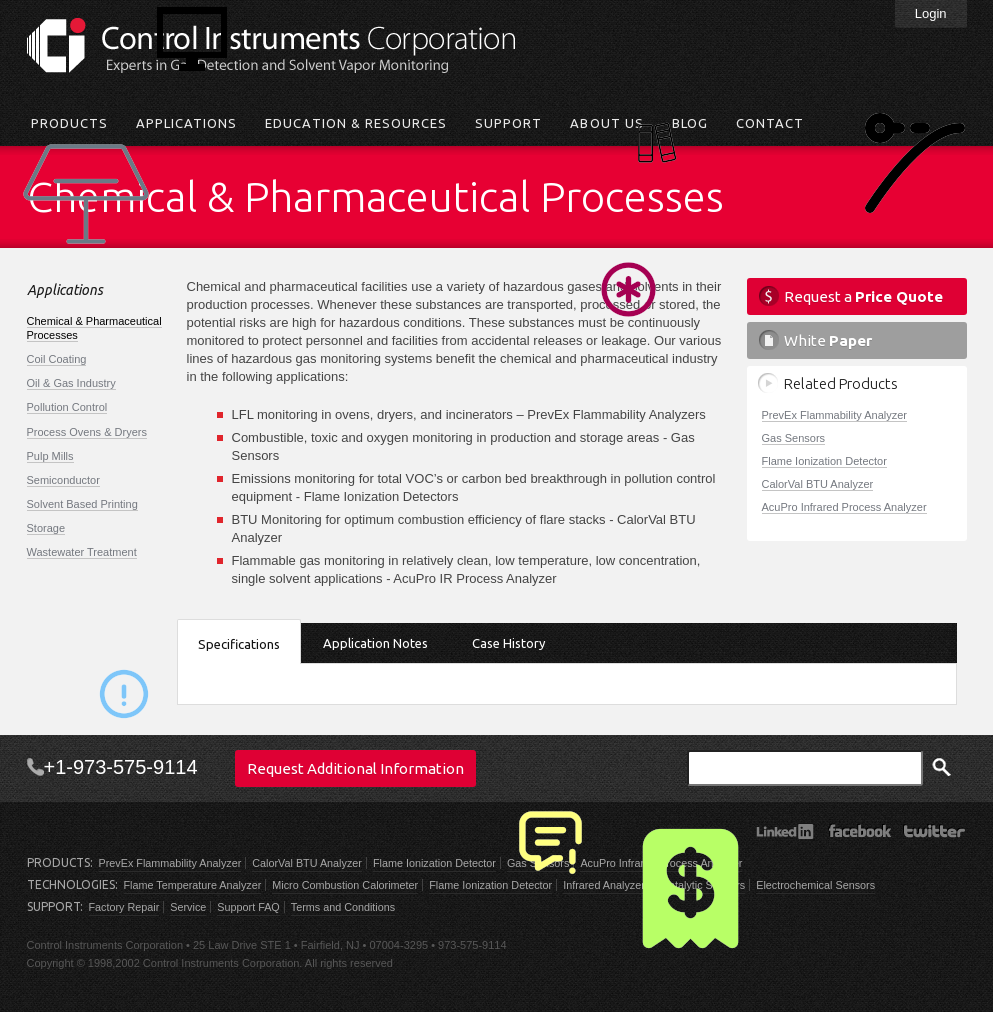  I want to click on access presentation mode, so click(86, 194).